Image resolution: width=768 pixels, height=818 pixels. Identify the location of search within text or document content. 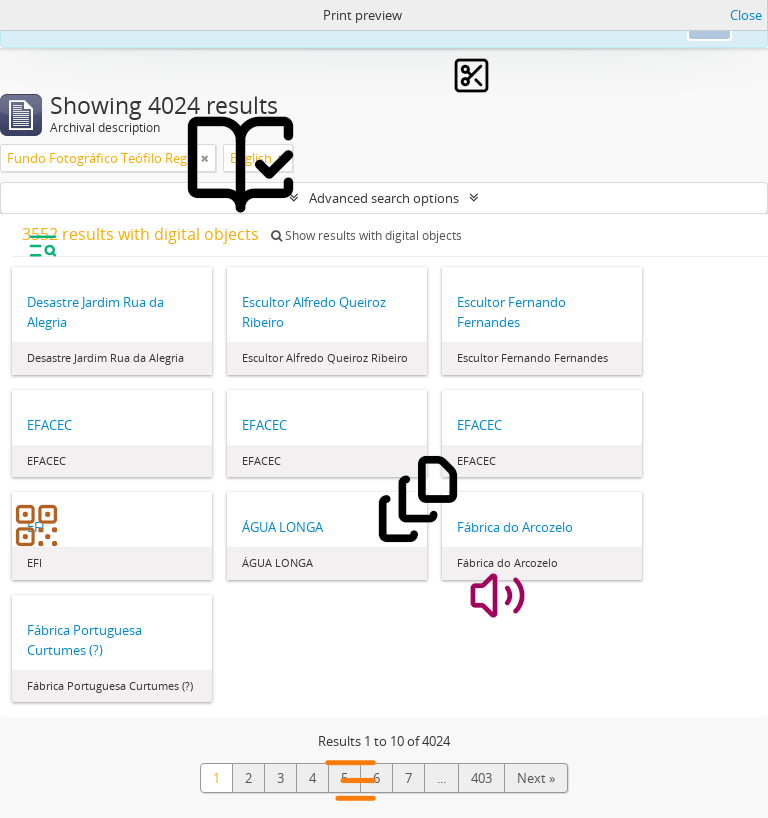
(43, 246).